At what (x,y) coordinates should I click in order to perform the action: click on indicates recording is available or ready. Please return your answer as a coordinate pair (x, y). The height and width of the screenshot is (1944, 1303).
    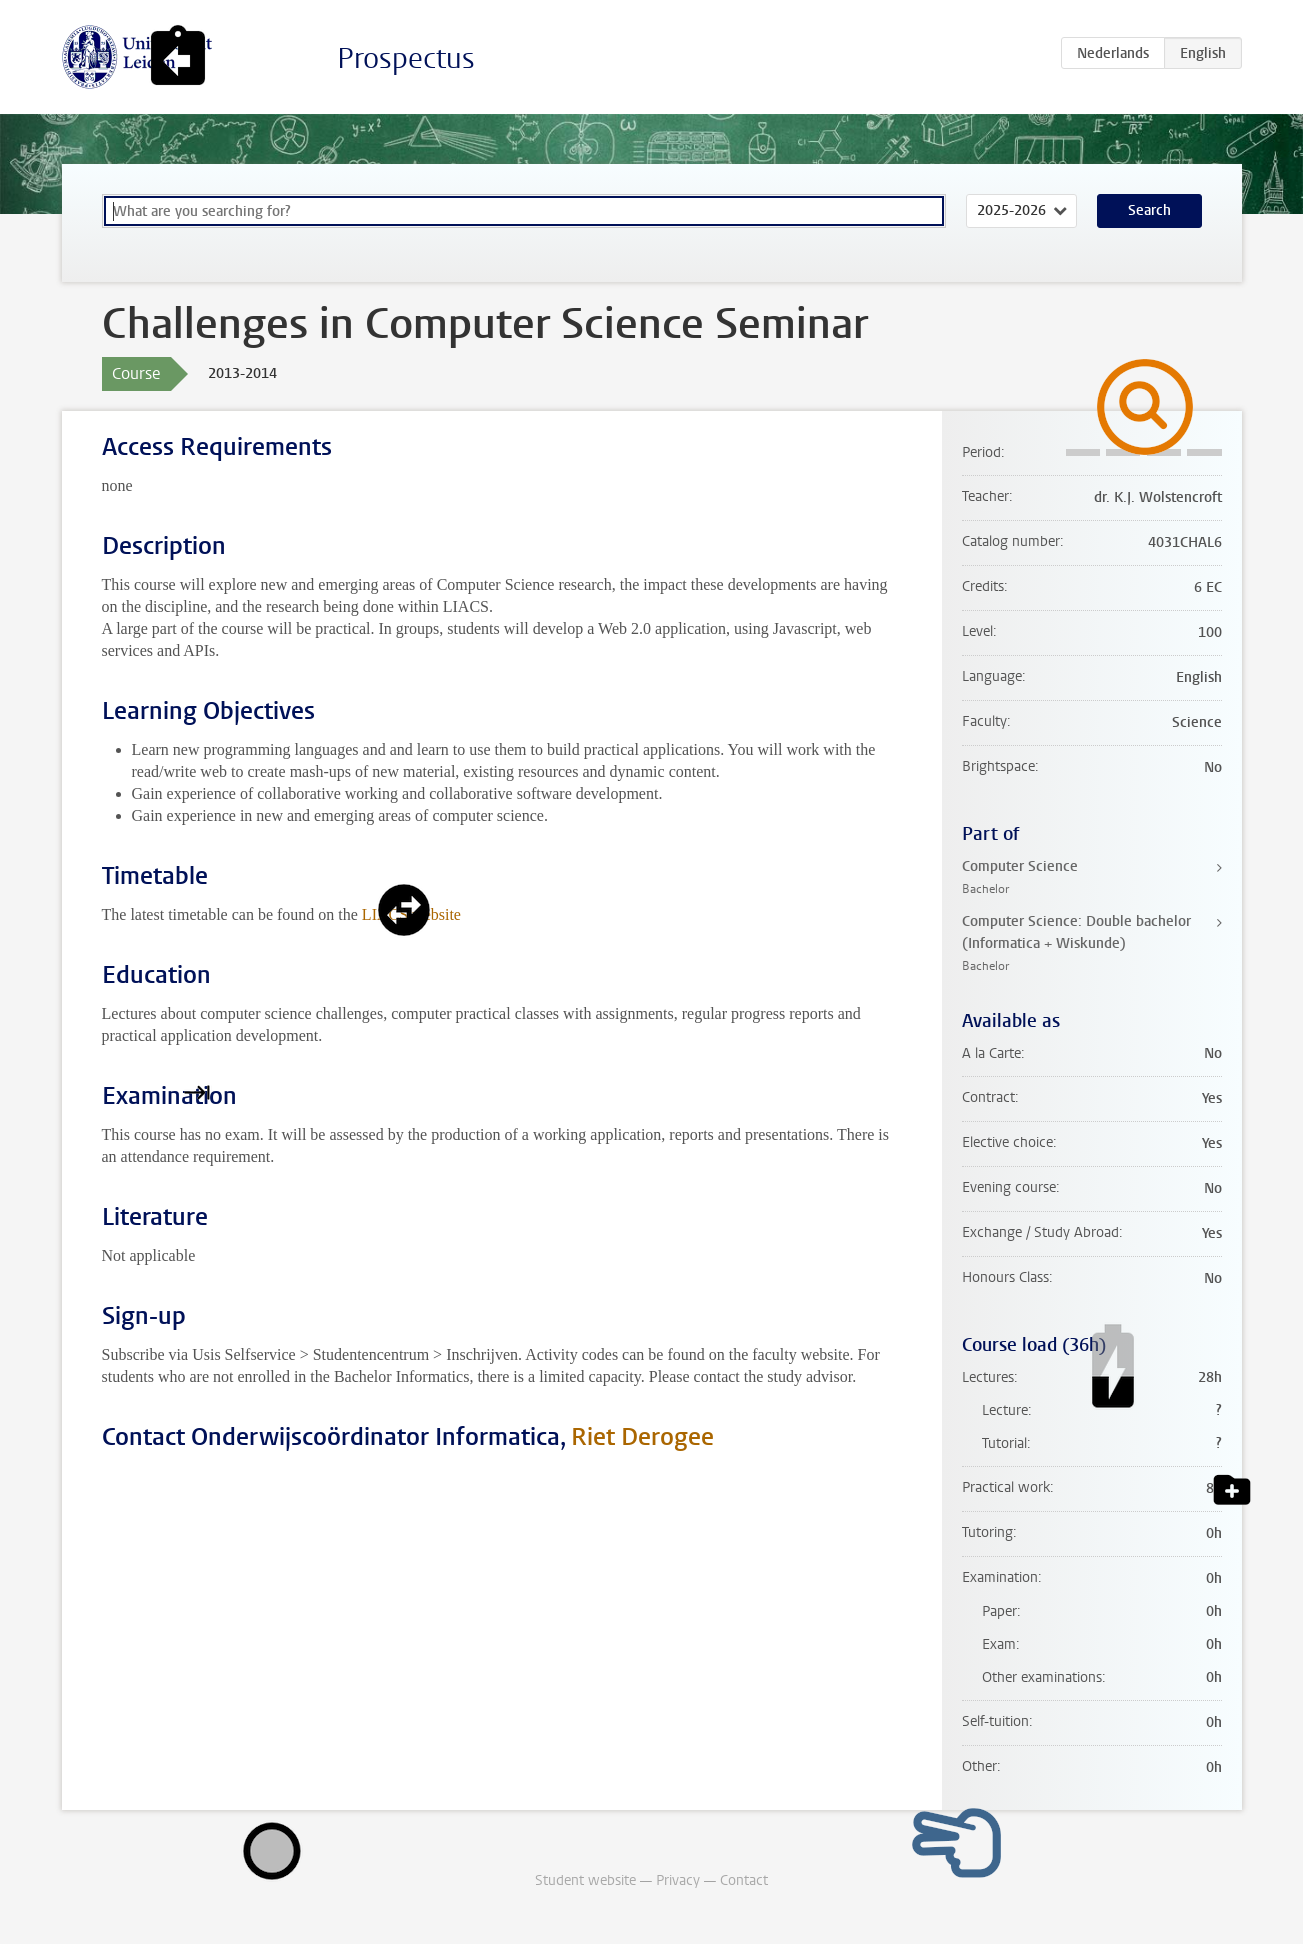
    Looking at the image, I should click on (272, 1851).